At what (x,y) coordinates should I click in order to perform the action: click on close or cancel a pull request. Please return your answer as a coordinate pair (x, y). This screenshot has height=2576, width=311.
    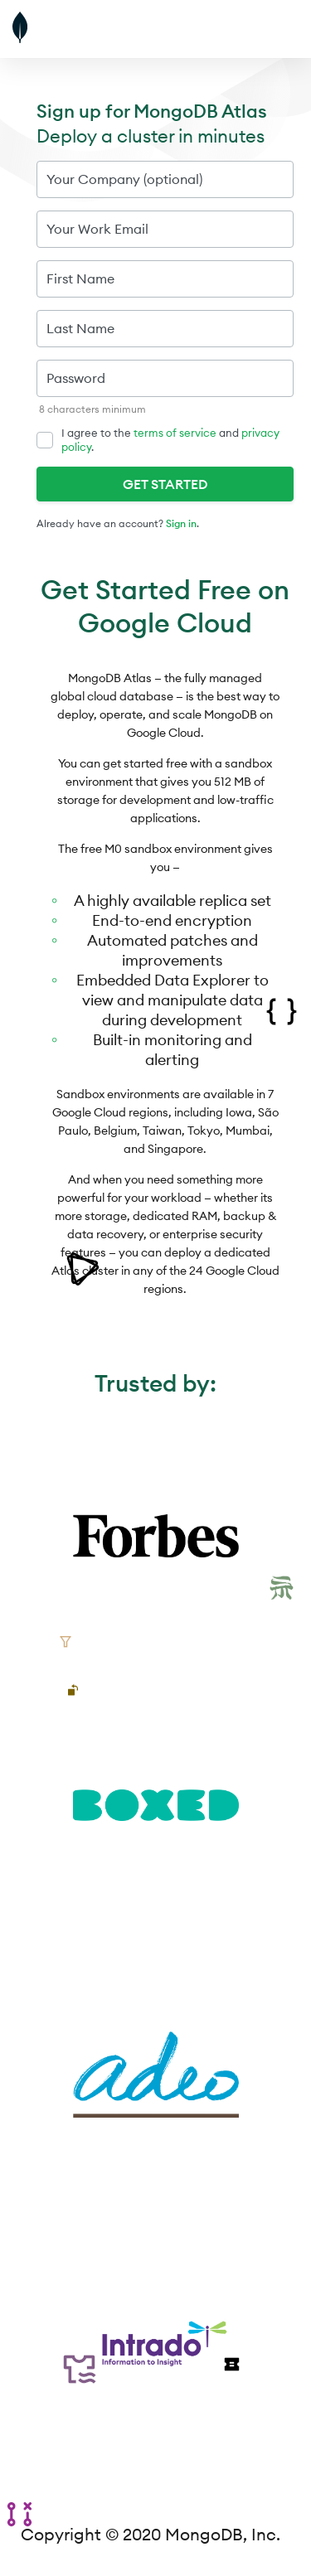
    Looking at the image, I should click on (19, 2514).